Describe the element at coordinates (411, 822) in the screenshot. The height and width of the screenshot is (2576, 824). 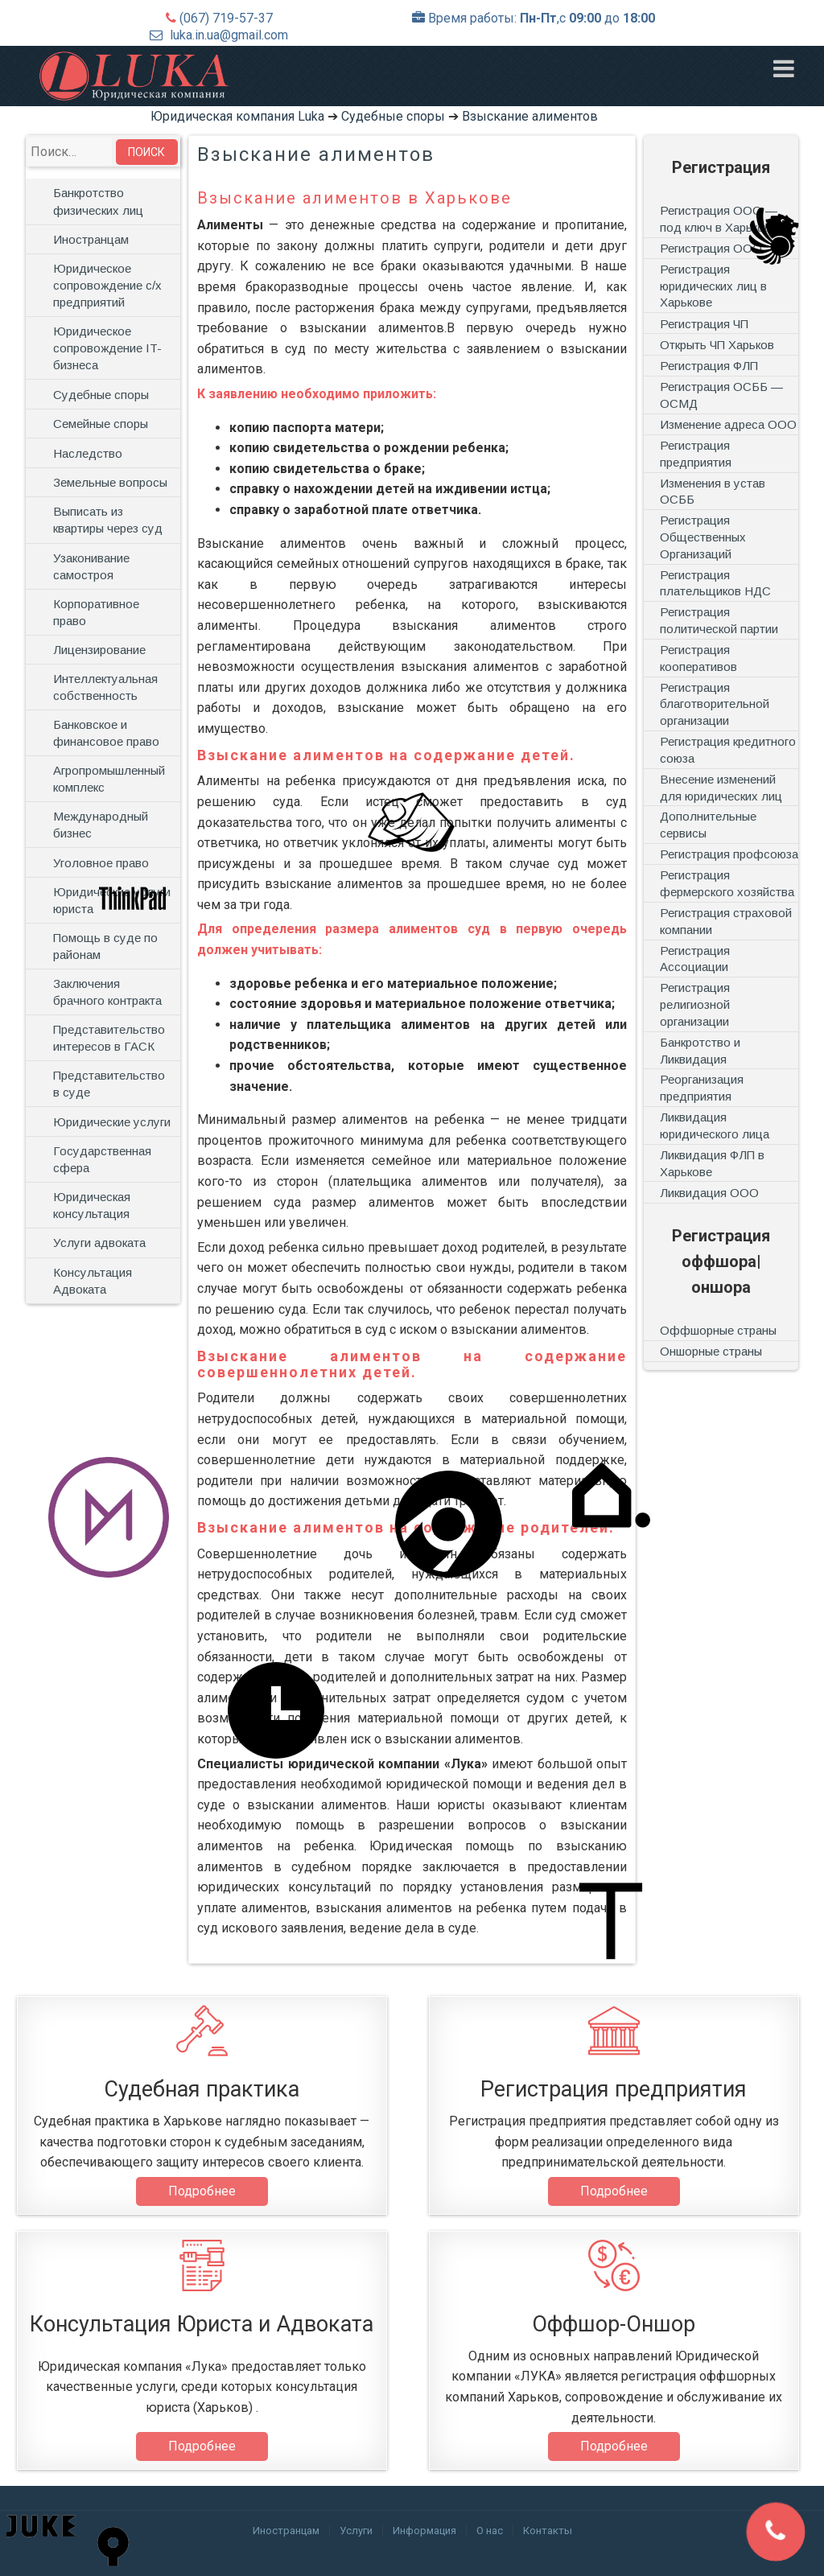
I see `lefthook git hooks manager logo` at that location.